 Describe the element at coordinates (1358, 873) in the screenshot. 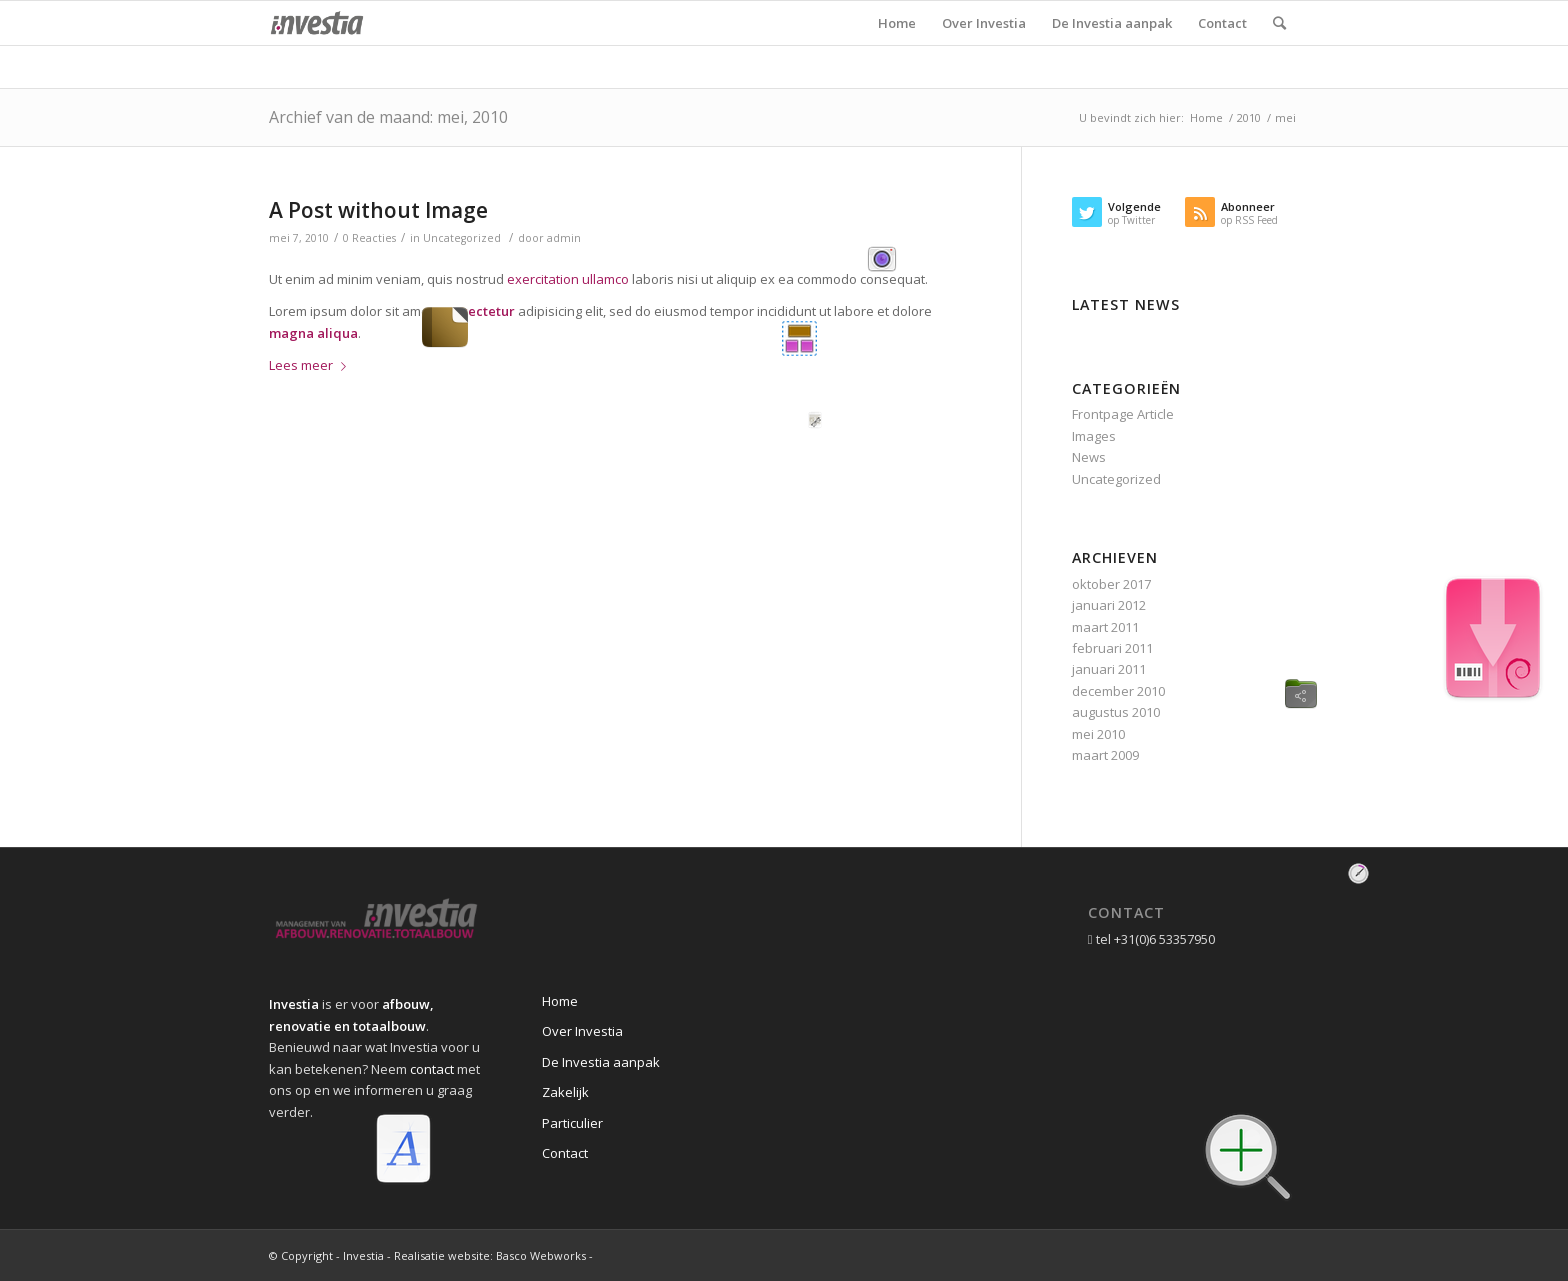

I see `open sysprof system profiler application` at that location.